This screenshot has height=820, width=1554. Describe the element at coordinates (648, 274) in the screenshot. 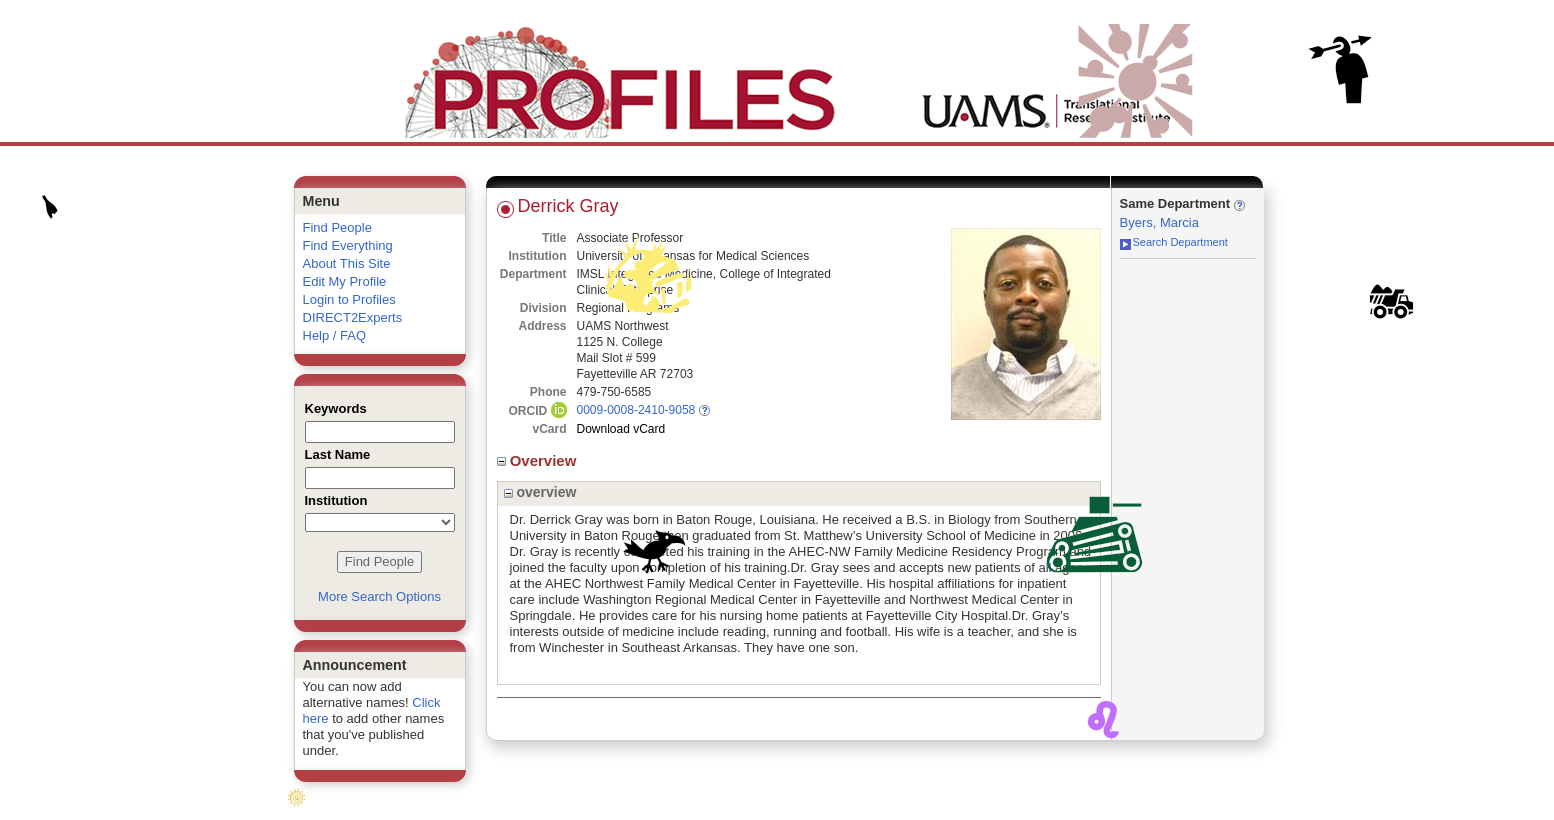

I see `view burial site or ancient monument location` at that location.